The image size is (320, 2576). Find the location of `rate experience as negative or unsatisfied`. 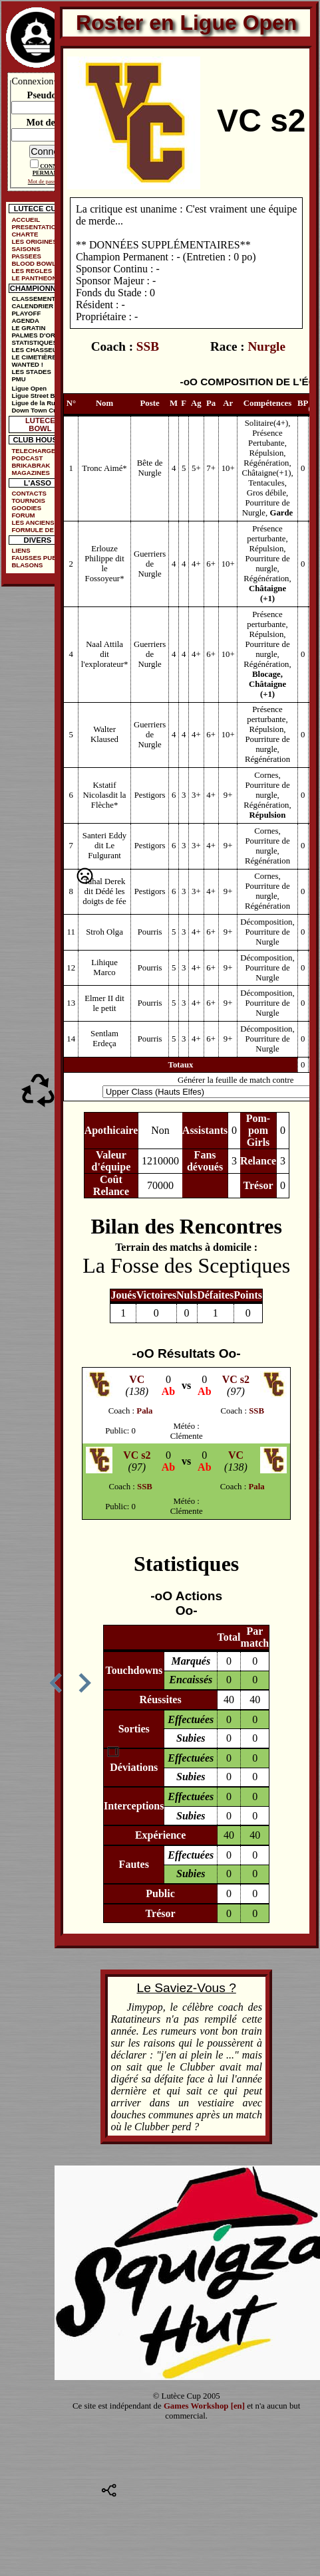

rate experience as negative or unsatisfied is located at coordinates (84, 875).